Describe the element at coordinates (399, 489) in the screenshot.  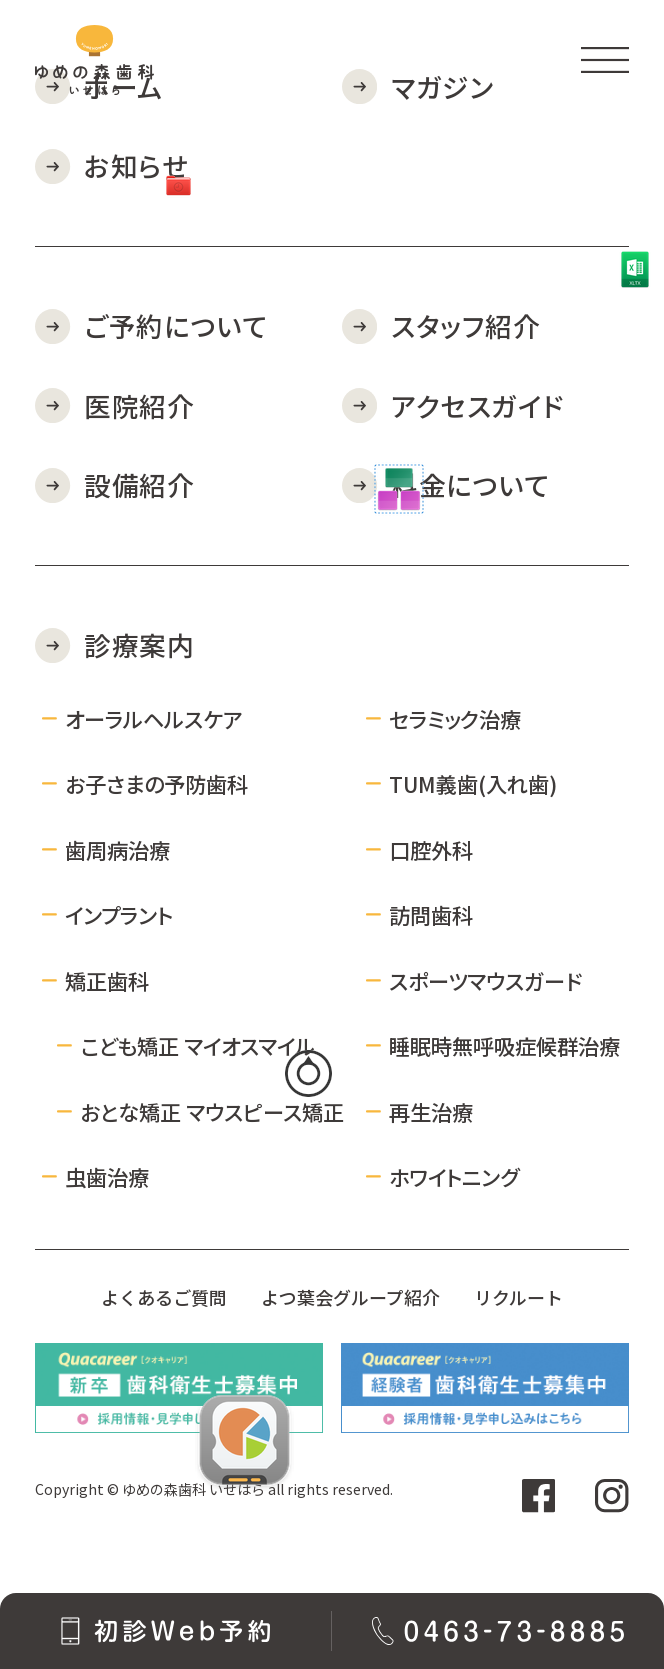
I see `select all items in the current view` at that location.